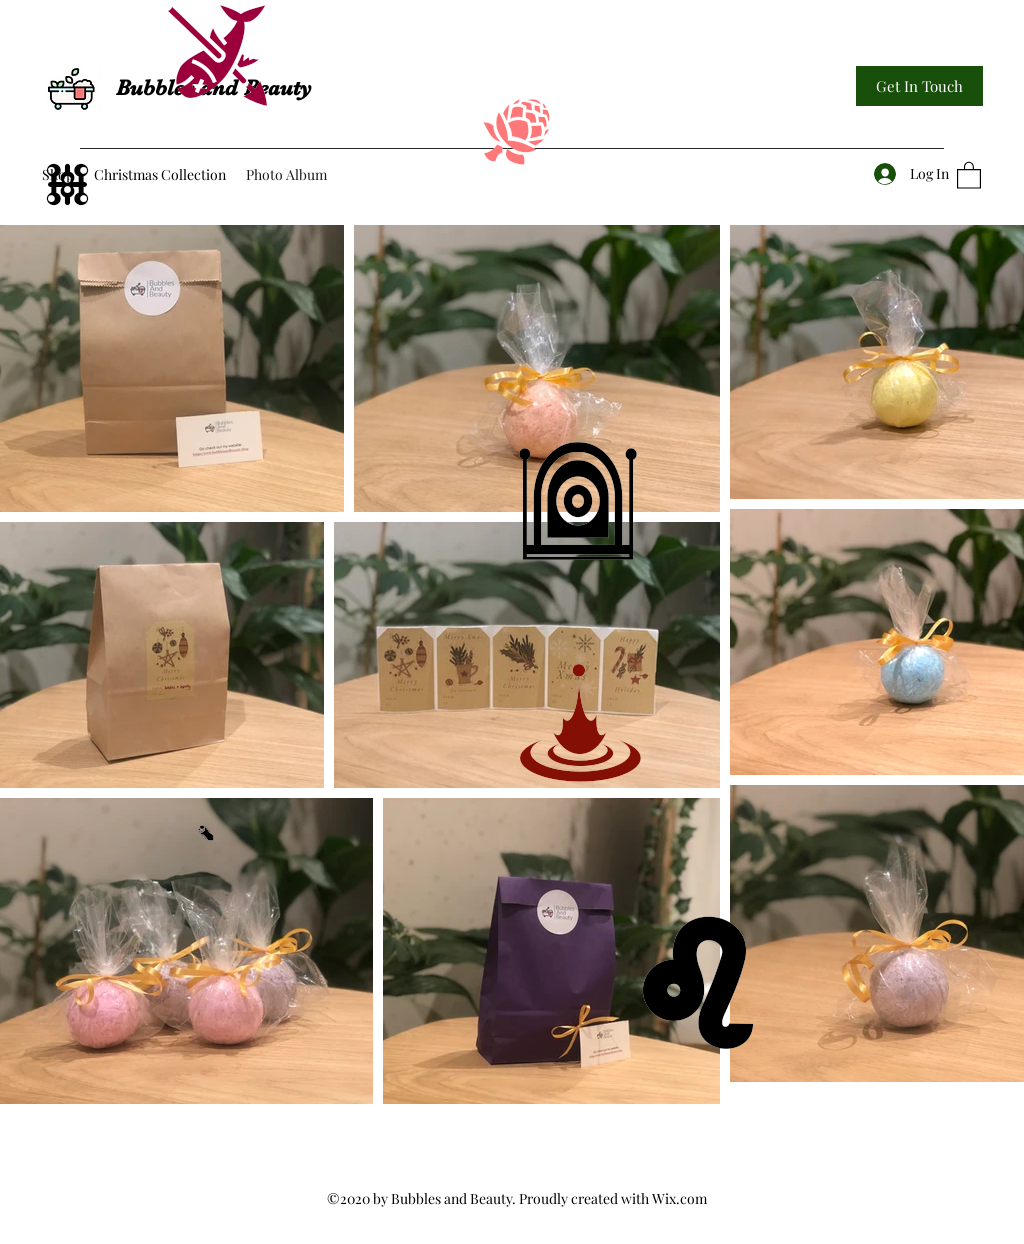  Describe the element at coordinates (698, 982) in the screenshot. I see `represents the leo zodiac sign` at that location.